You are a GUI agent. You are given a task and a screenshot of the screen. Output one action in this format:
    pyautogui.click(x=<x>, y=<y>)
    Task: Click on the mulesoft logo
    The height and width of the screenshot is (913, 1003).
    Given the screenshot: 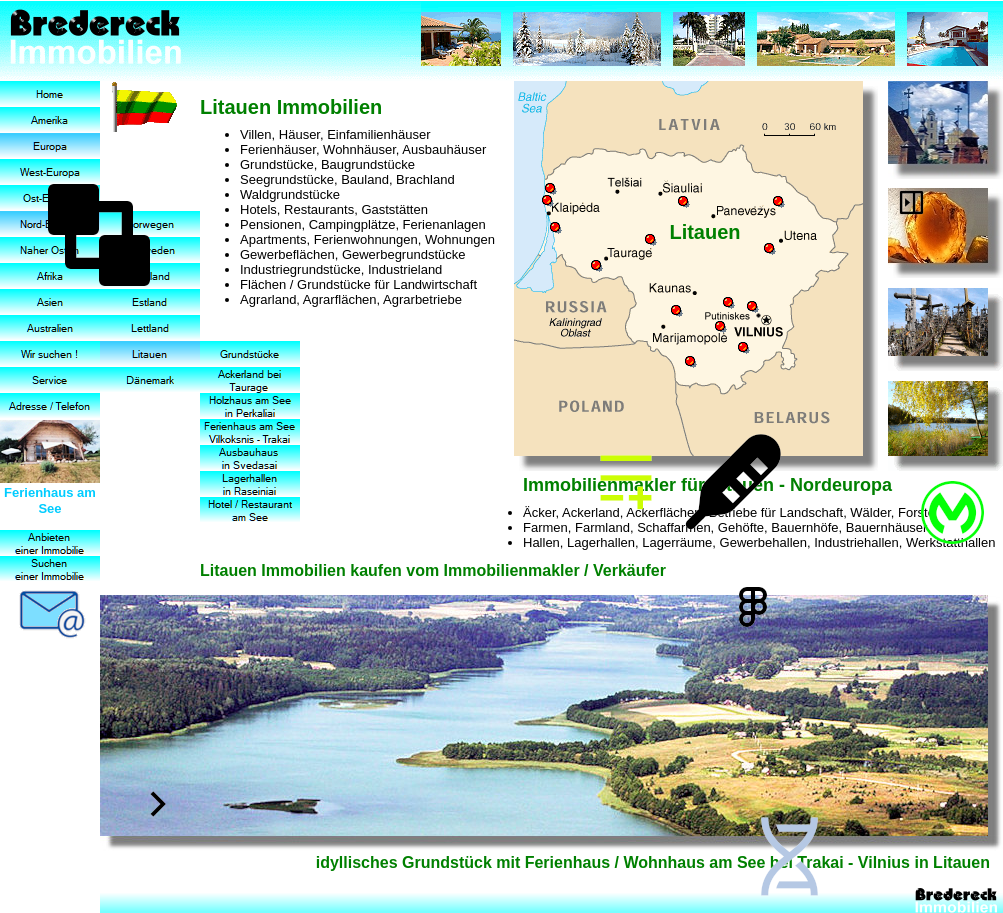 What is the action you would take?
    pyautogui.click(x=952, y=512)
    